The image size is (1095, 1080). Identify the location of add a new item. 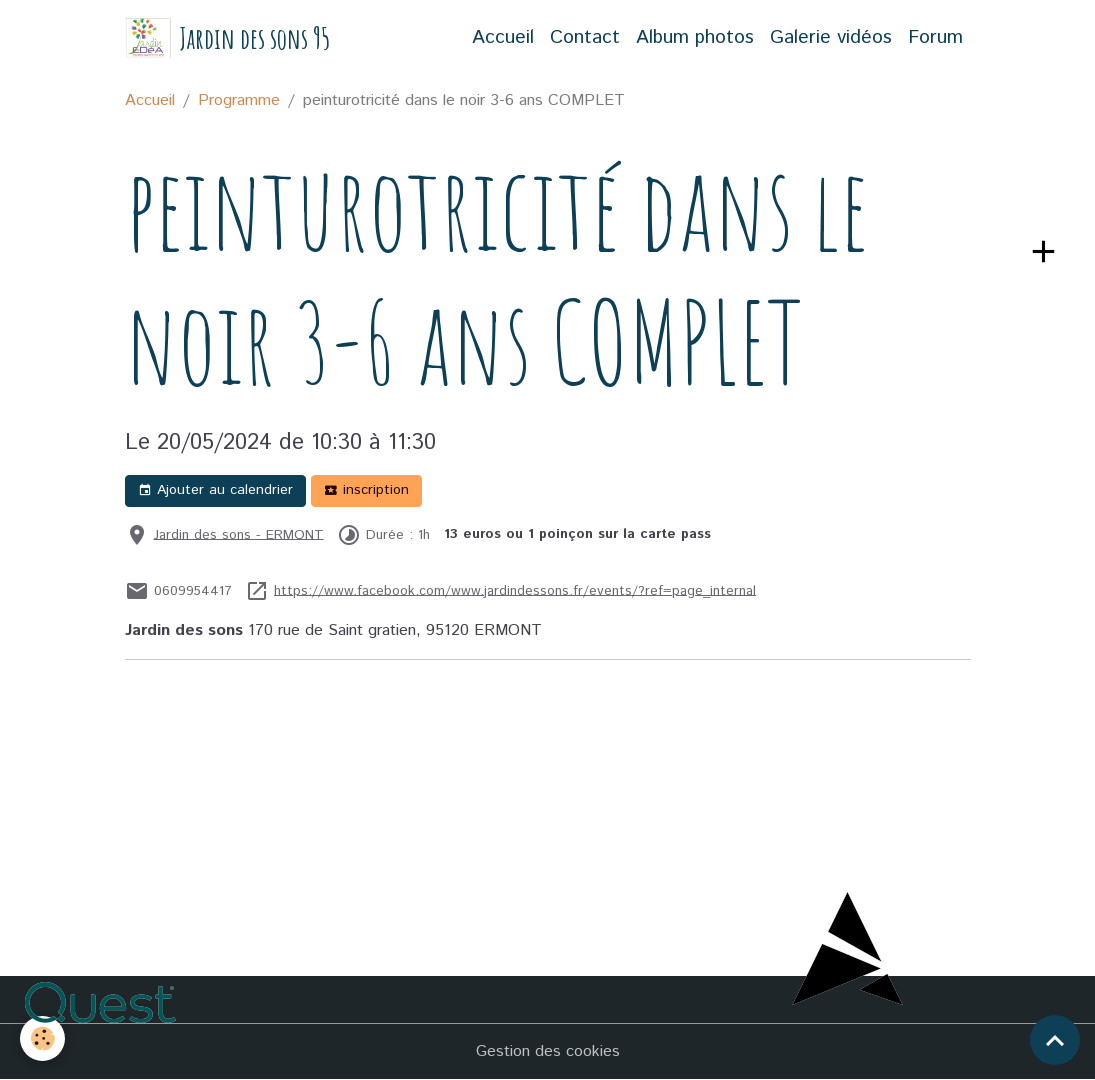
(1043, 251).